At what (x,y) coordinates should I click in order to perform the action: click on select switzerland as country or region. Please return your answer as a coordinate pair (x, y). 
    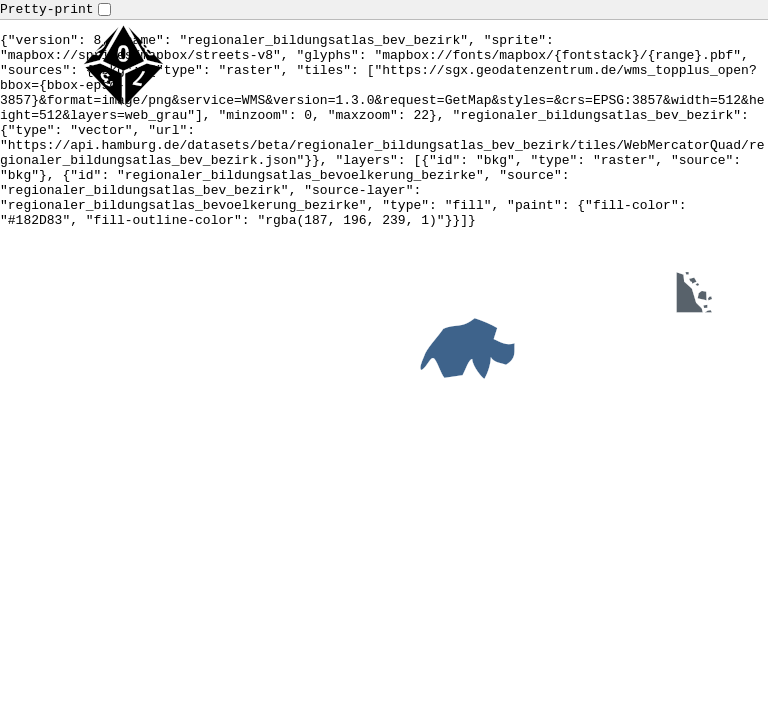
    Looking at the image, I should click on (467, 348).